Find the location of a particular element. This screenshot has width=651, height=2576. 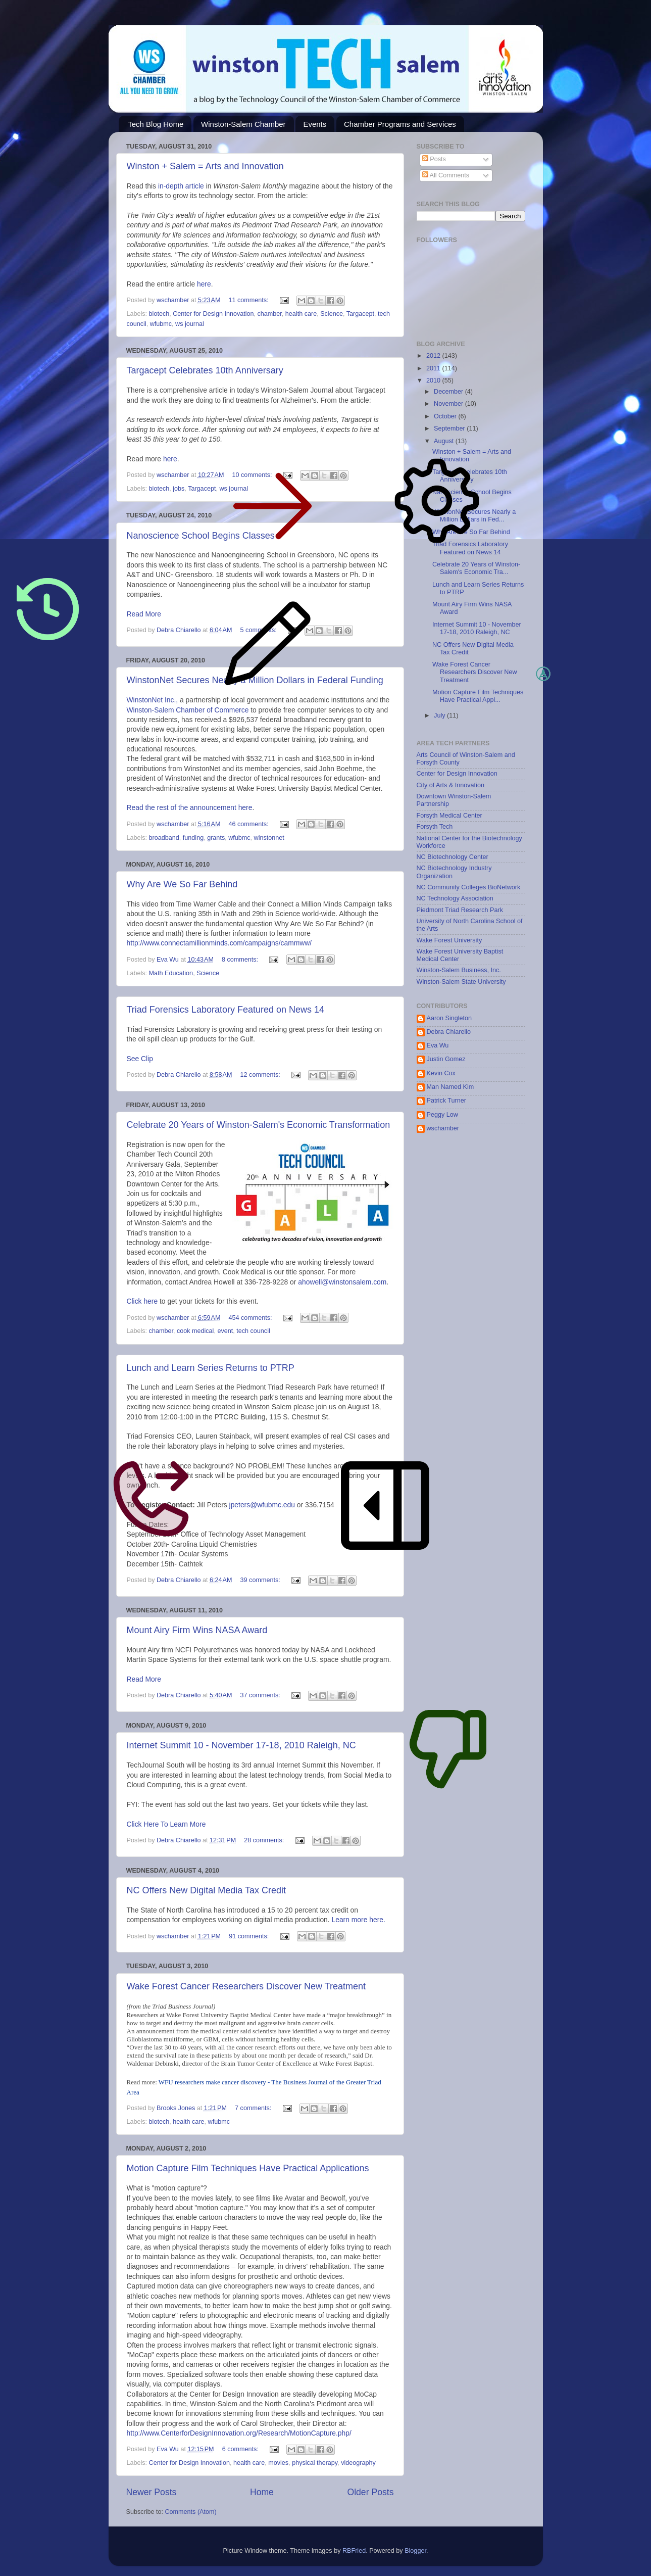

navigate to the next item or page is located at coordinates (272, 506).